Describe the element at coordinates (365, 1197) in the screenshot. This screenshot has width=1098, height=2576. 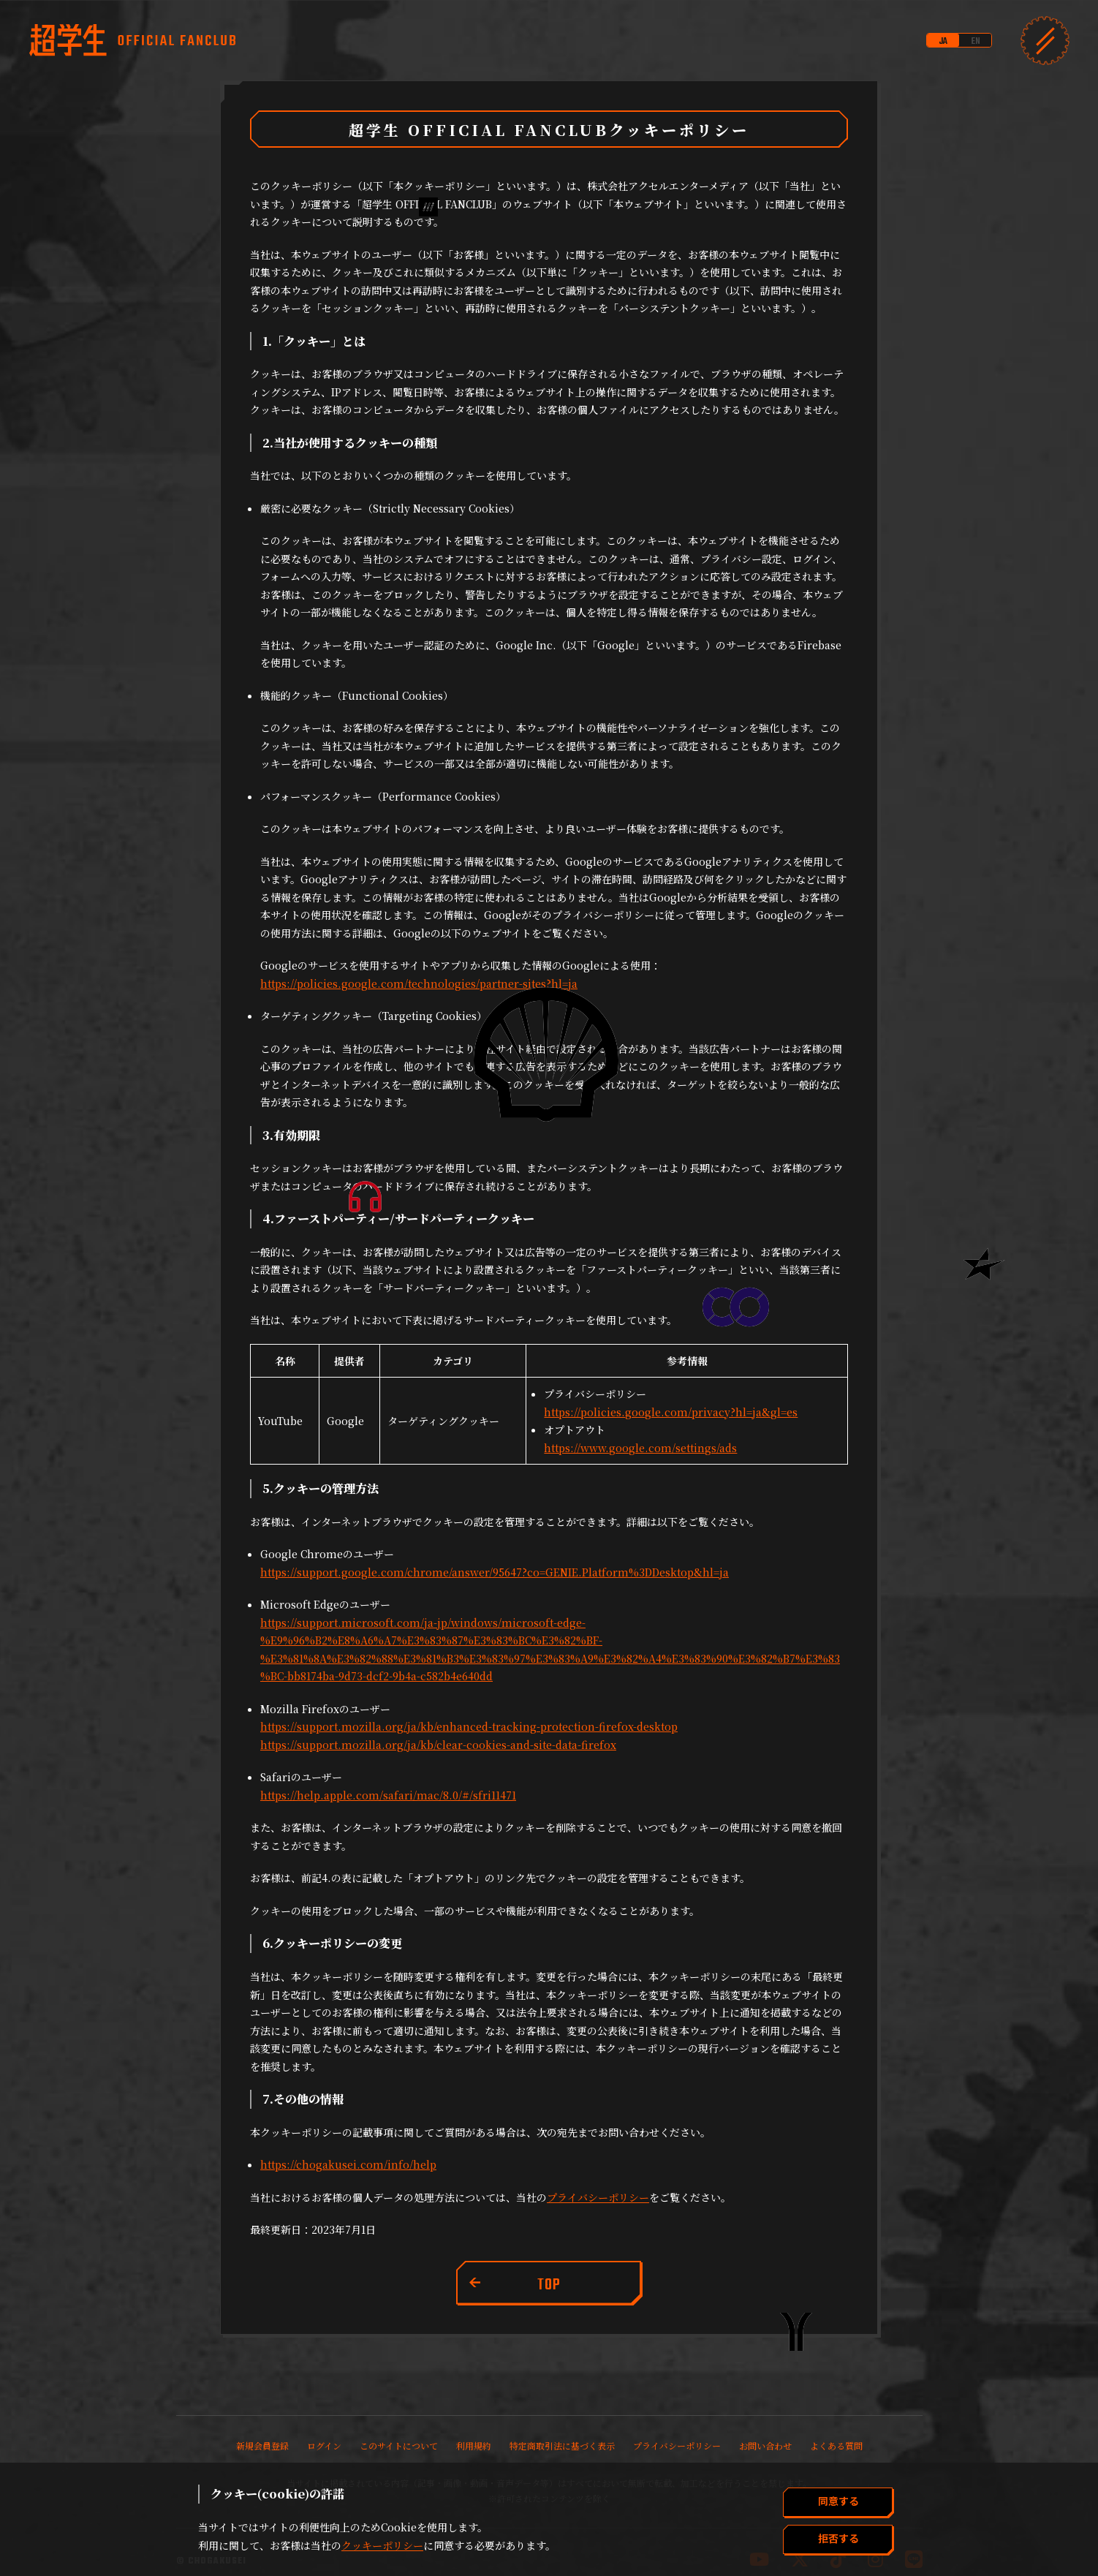
I see `access audio or music settings` at that location.